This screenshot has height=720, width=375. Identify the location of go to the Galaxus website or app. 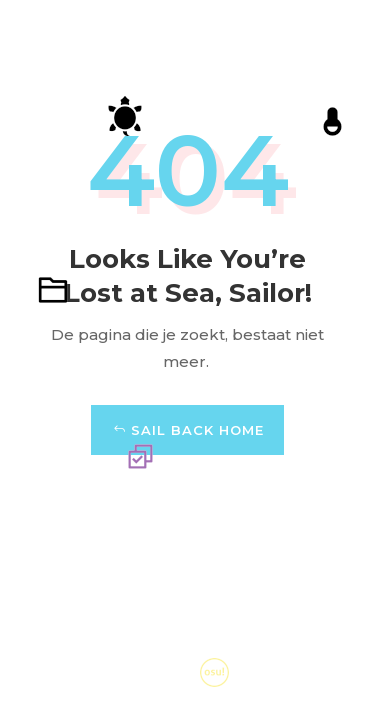
(125, 116).